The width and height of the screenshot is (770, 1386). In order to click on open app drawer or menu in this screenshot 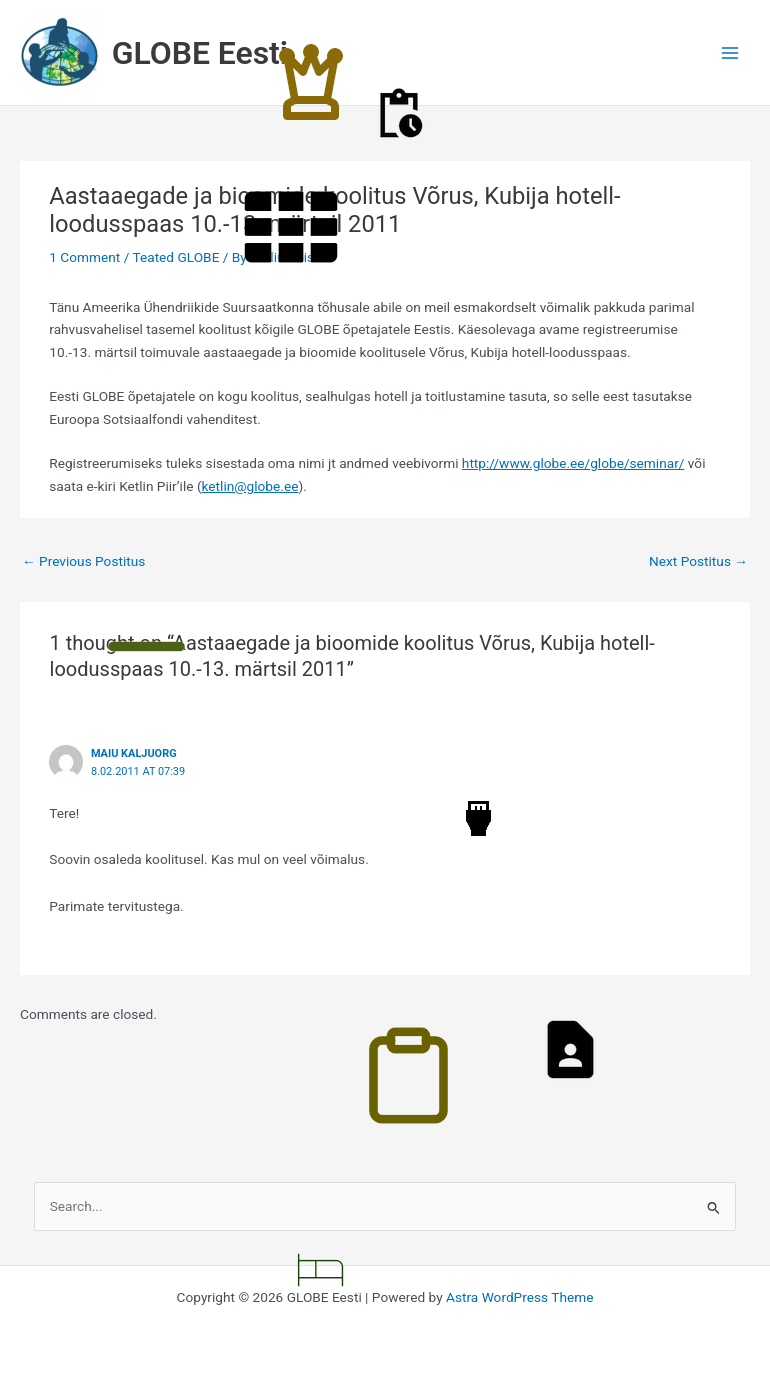, I will do `click(291, 227)`.